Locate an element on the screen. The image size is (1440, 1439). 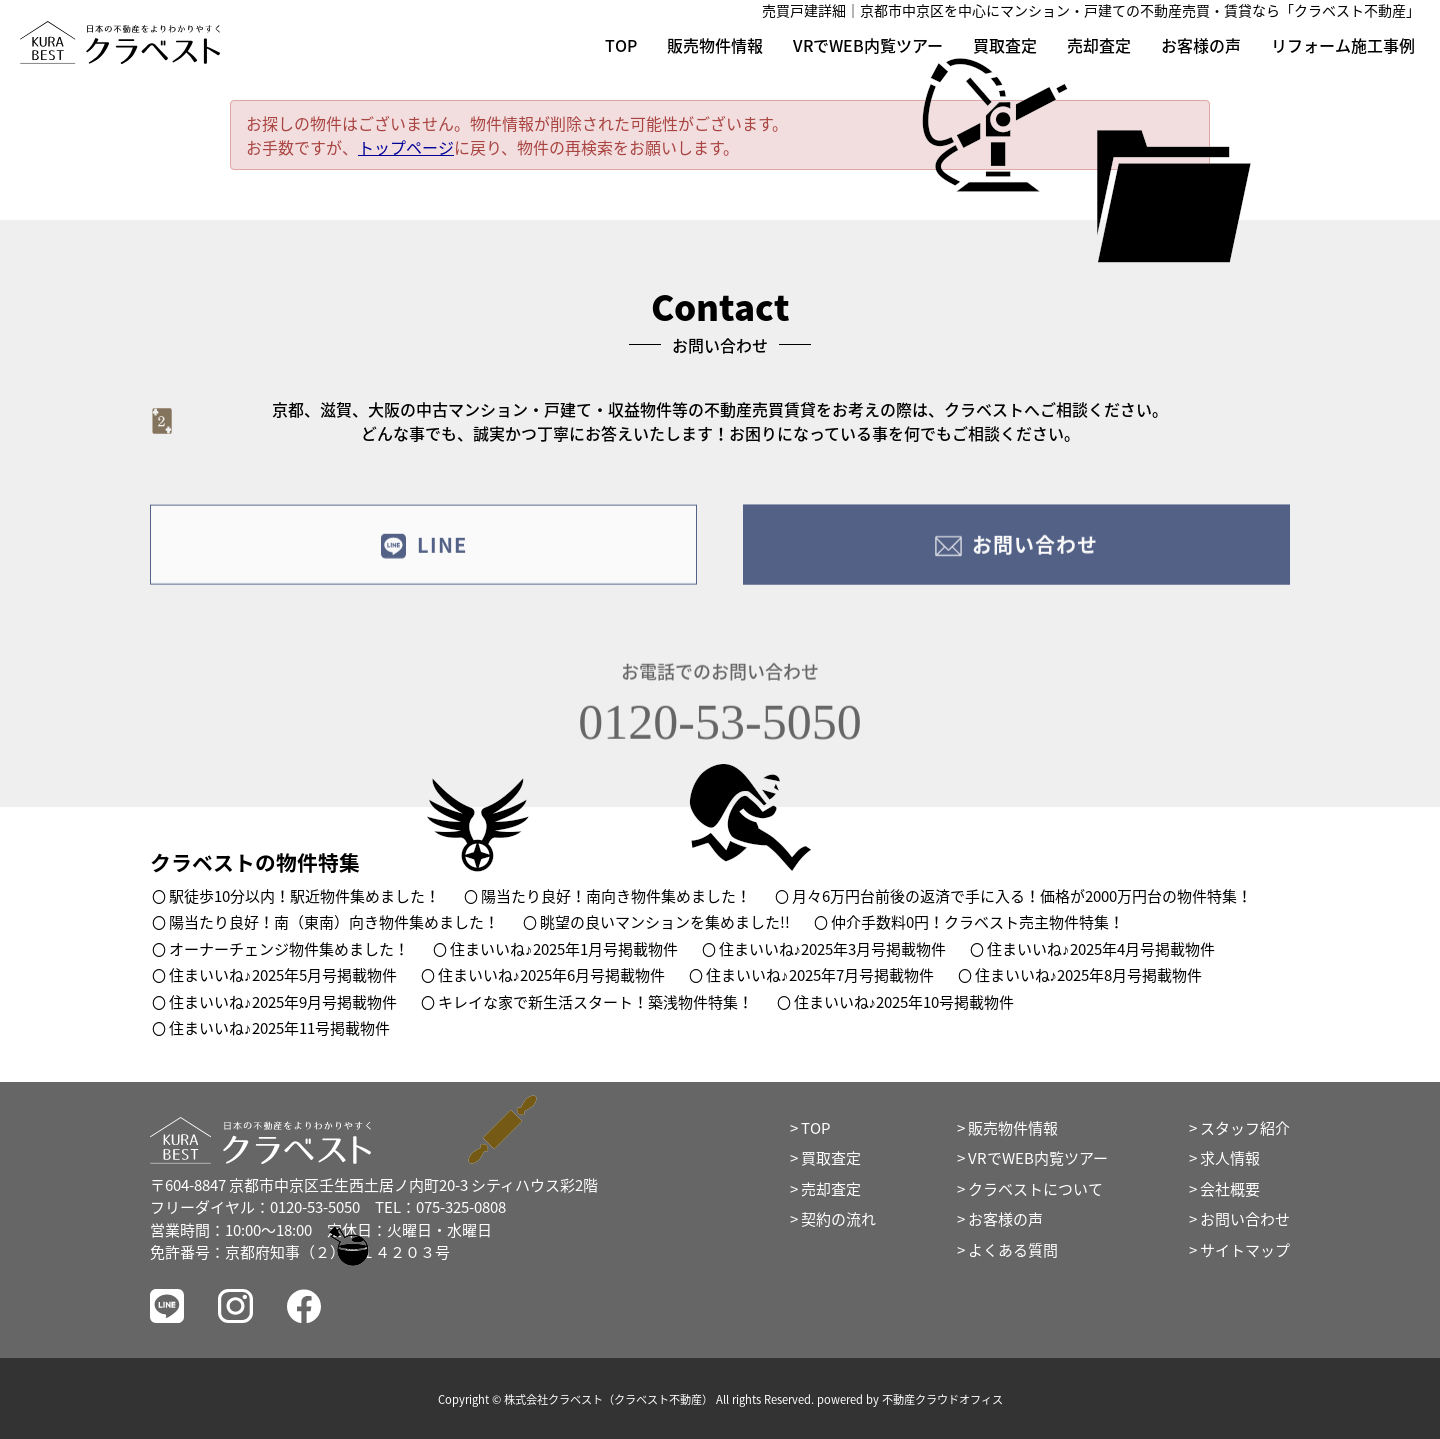
open or browse files in a folder is located at coordinates (1171, 193).